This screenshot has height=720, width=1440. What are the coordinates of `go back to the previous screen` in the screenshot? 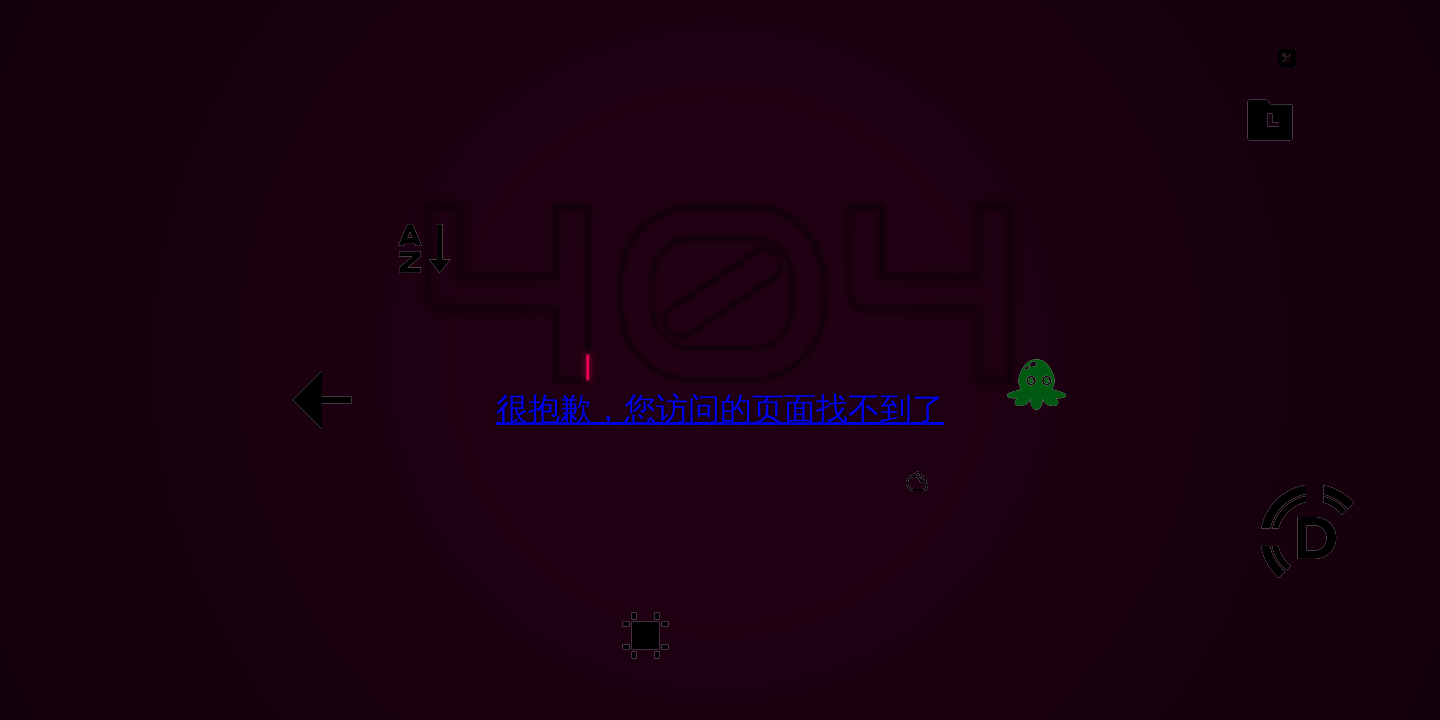 It's located at (322, 400).